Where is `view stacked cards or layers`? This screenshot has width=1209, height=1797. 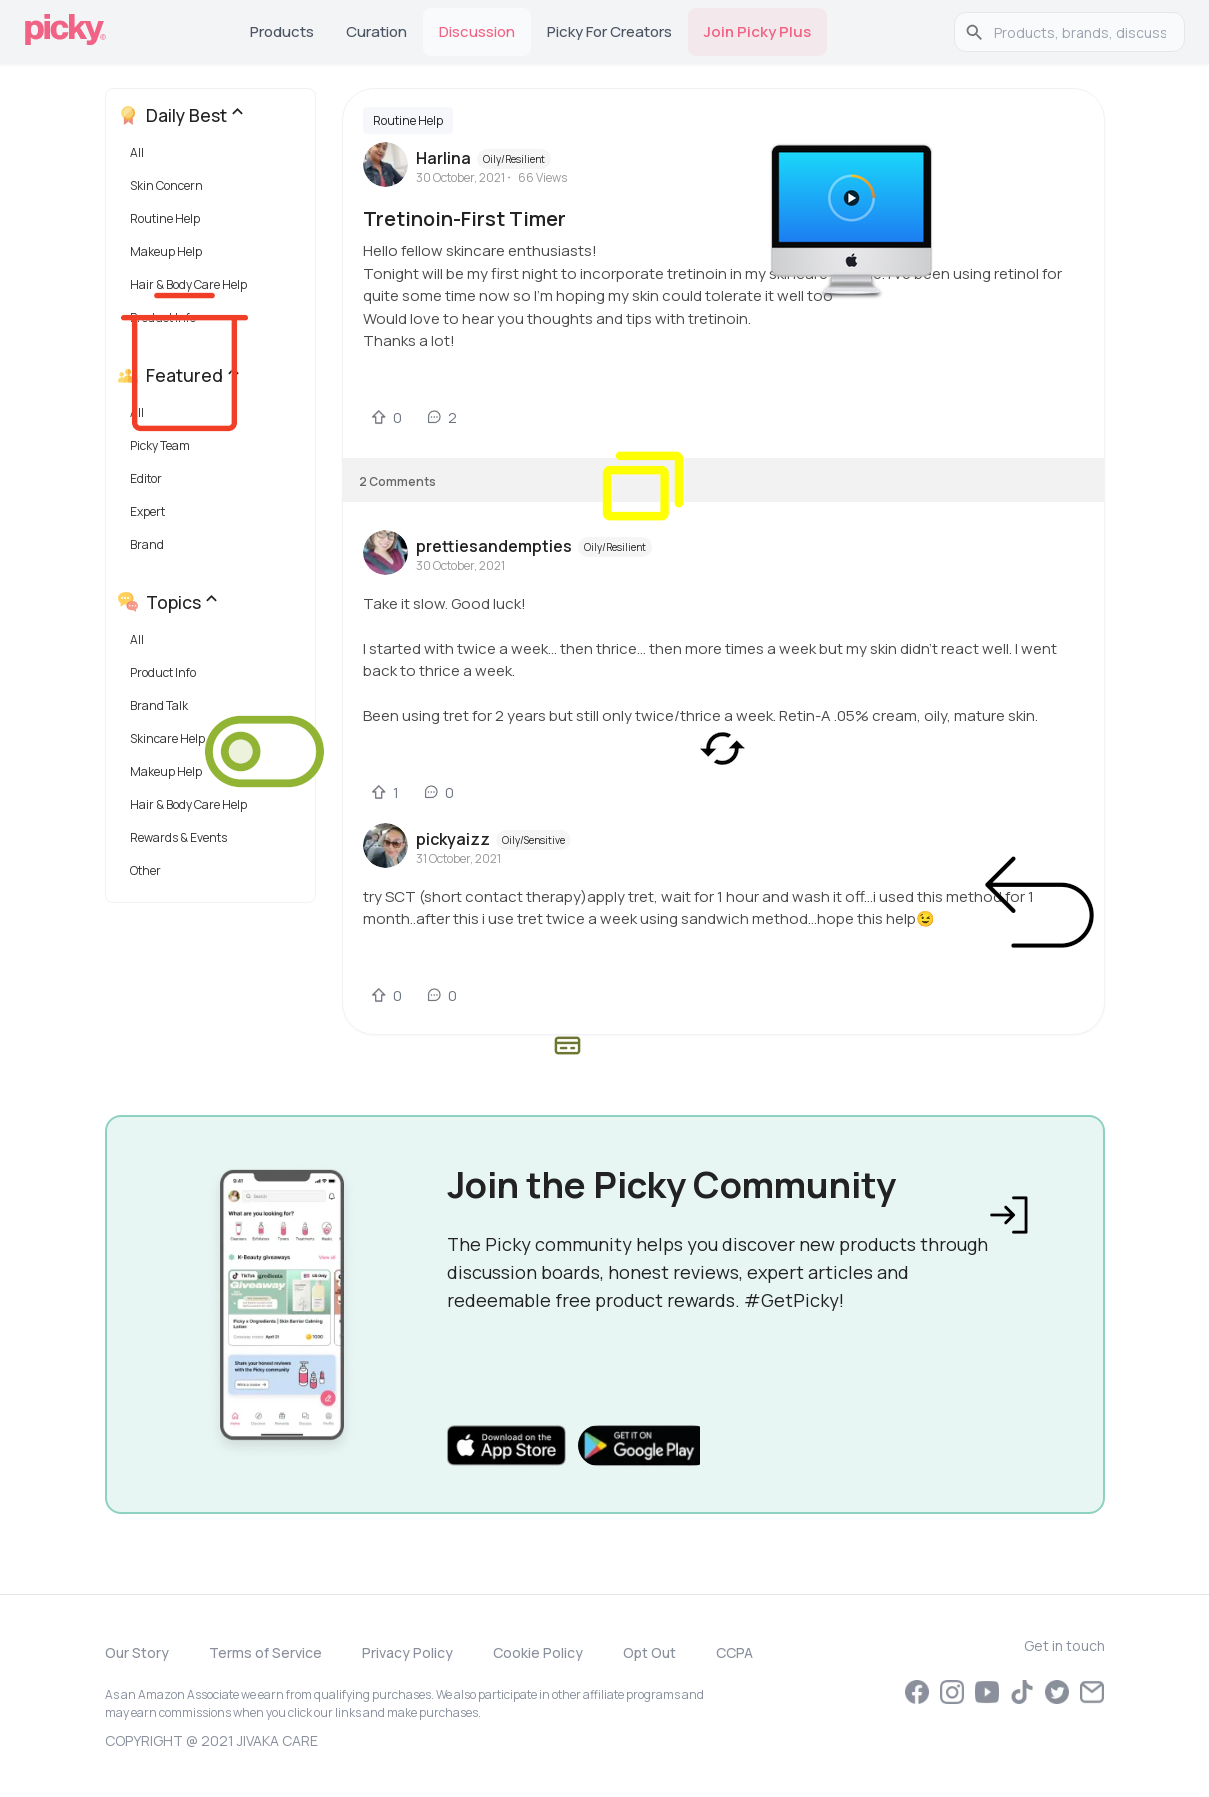
view stacked cards or layers is located at coordinates (643, 486).